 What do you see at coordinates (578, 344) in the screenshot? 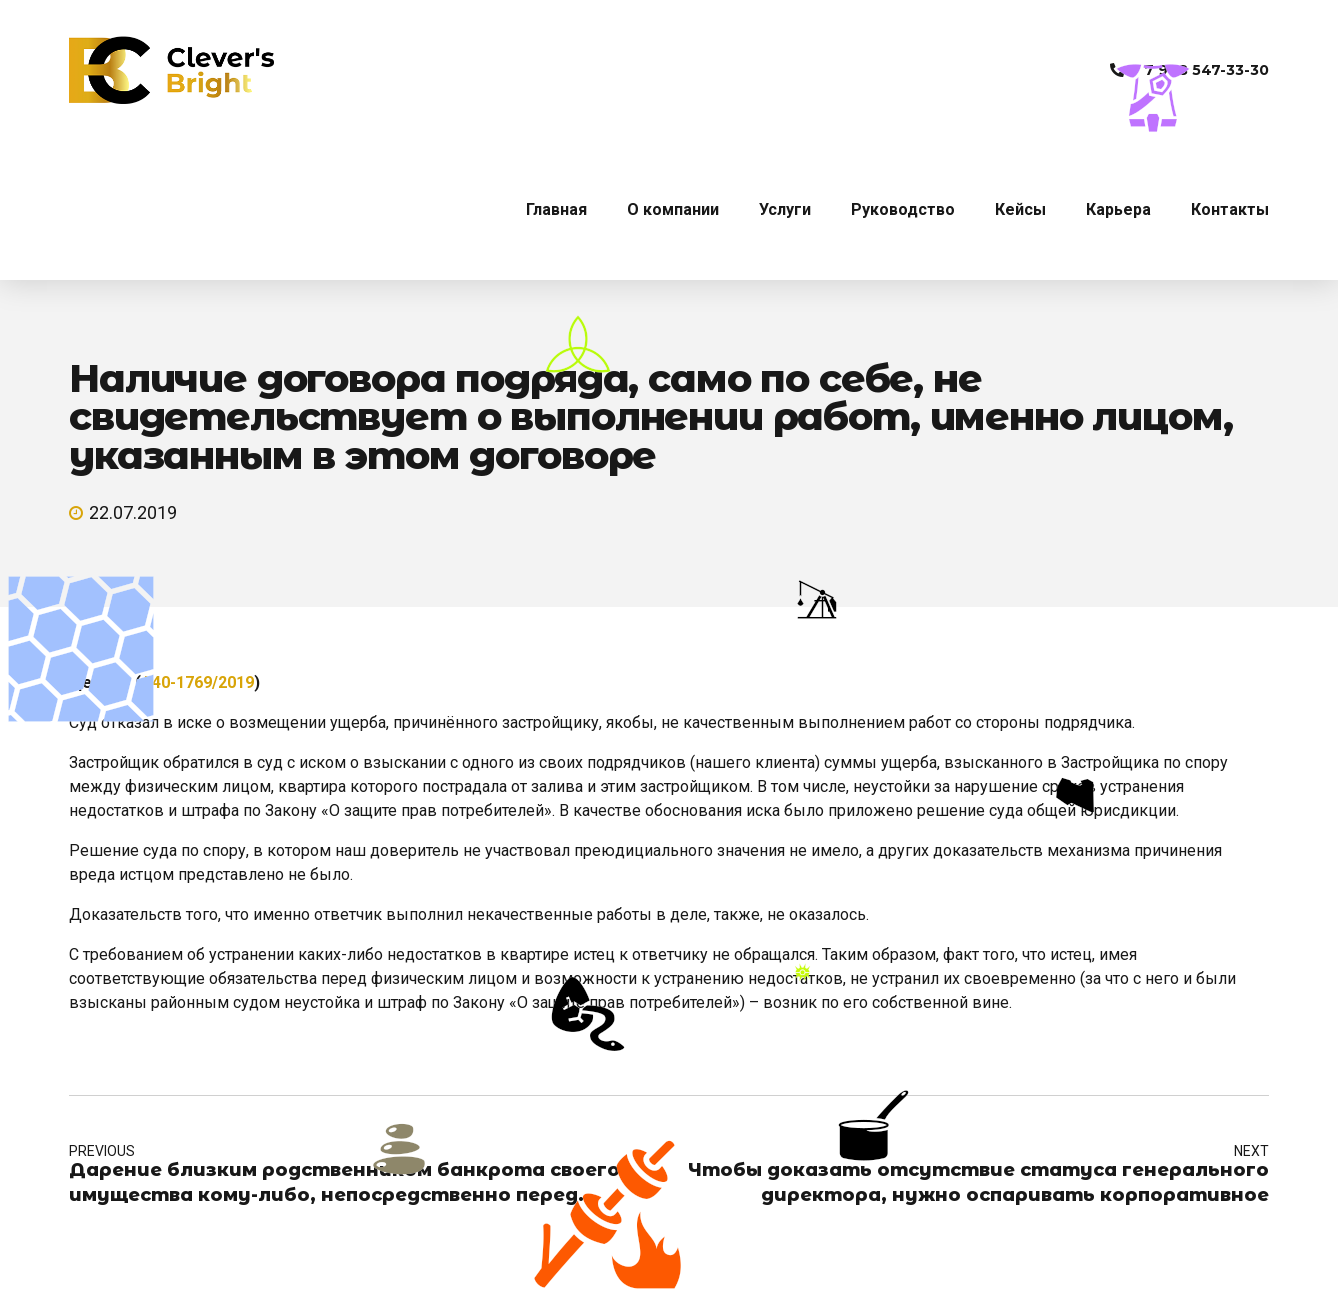
I see `celtic or trinity knot symbol` at bounding box center [578, 344].